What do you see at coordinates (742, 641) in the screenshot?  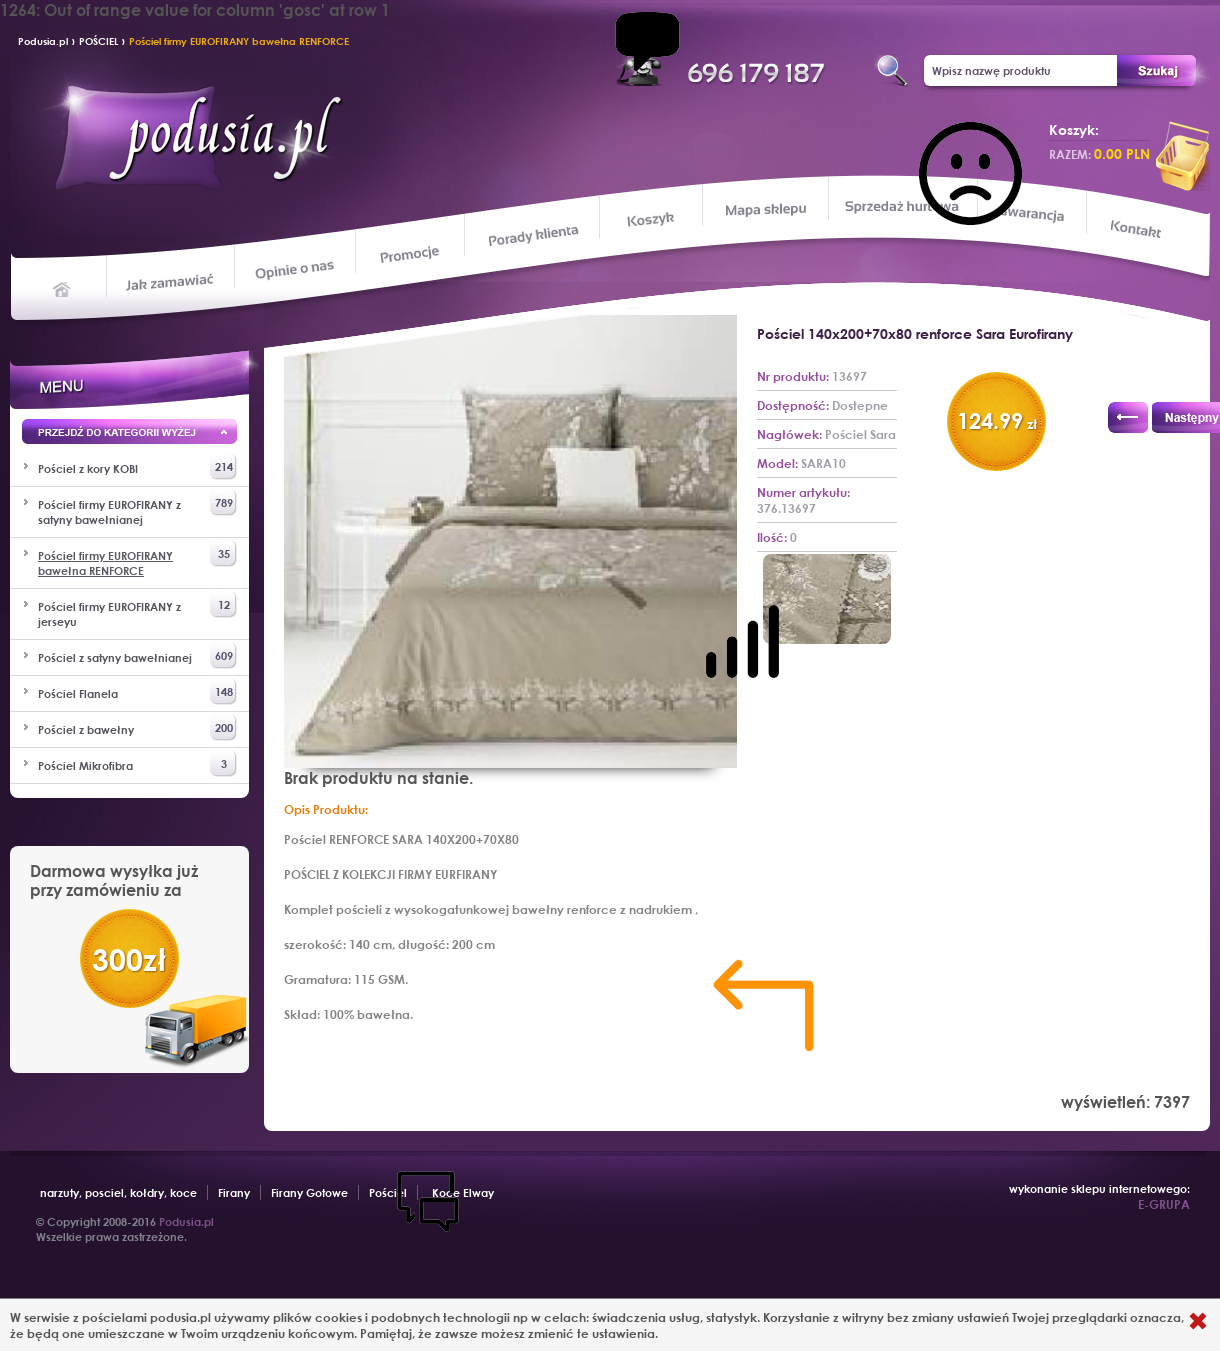 I see `indicates full signal strength` at bounding box center [742, 641].